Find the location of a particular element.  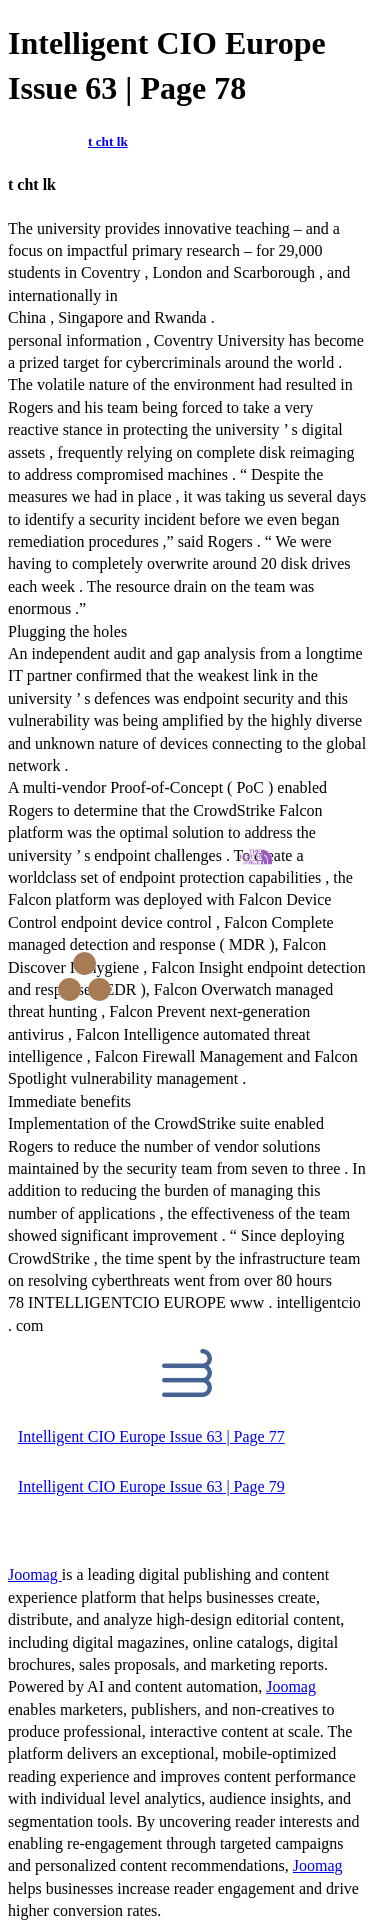

open asana project management app is located at coordinates (84, 976).